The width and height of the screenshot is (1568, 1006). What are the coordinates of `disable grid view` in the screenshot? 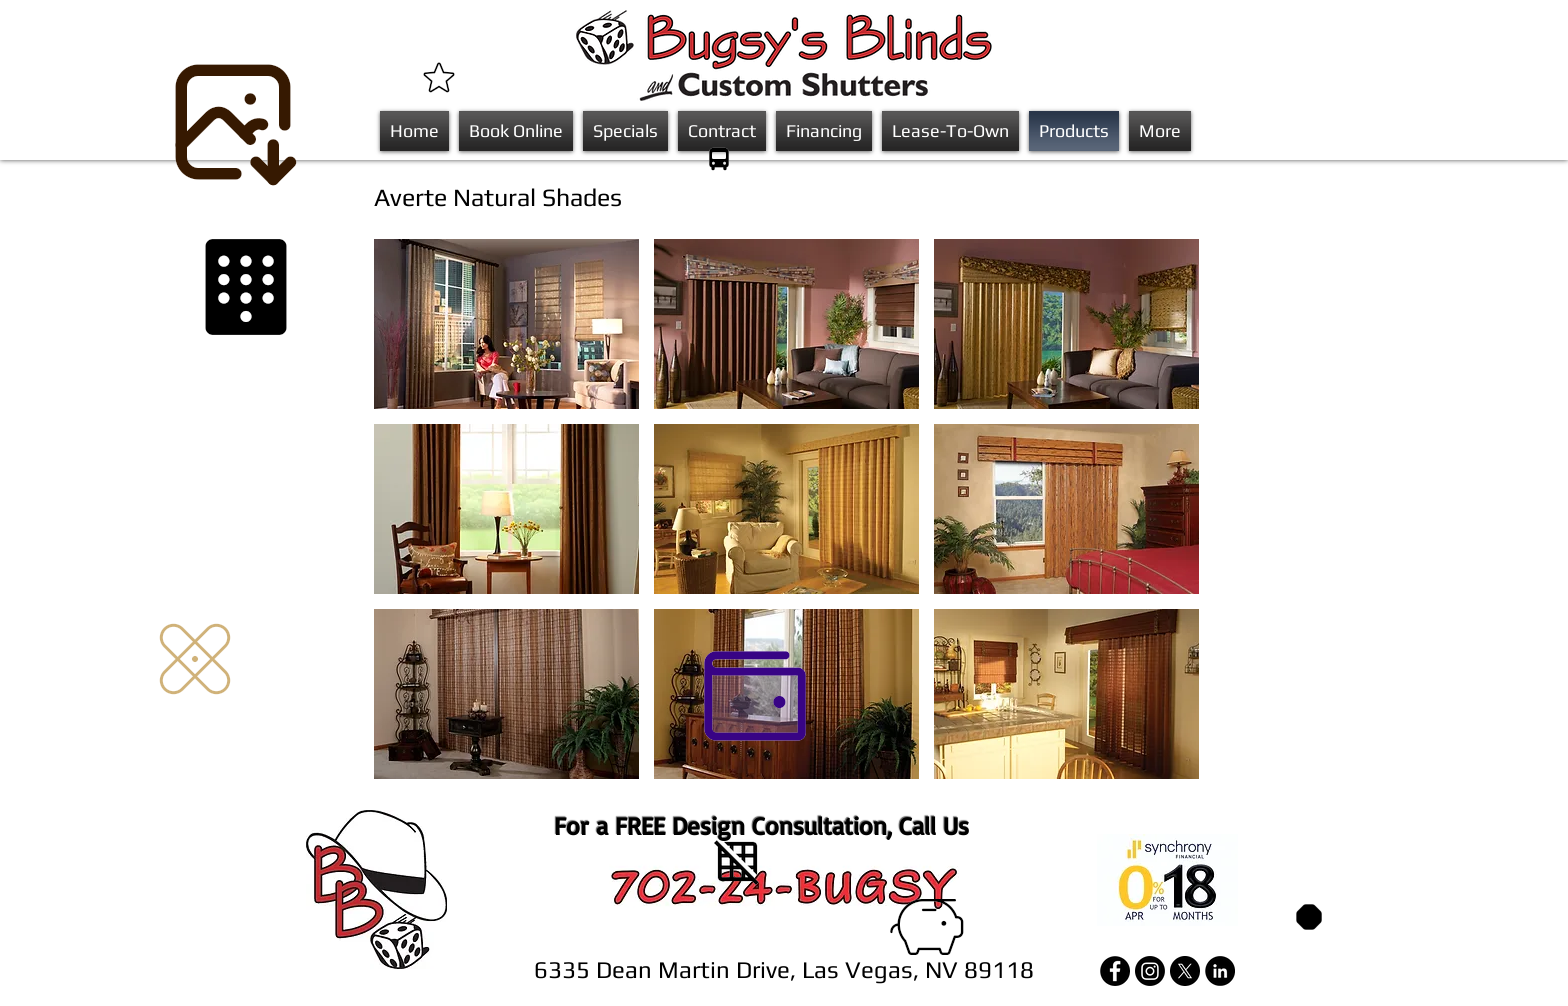 It's located at (737, 861).